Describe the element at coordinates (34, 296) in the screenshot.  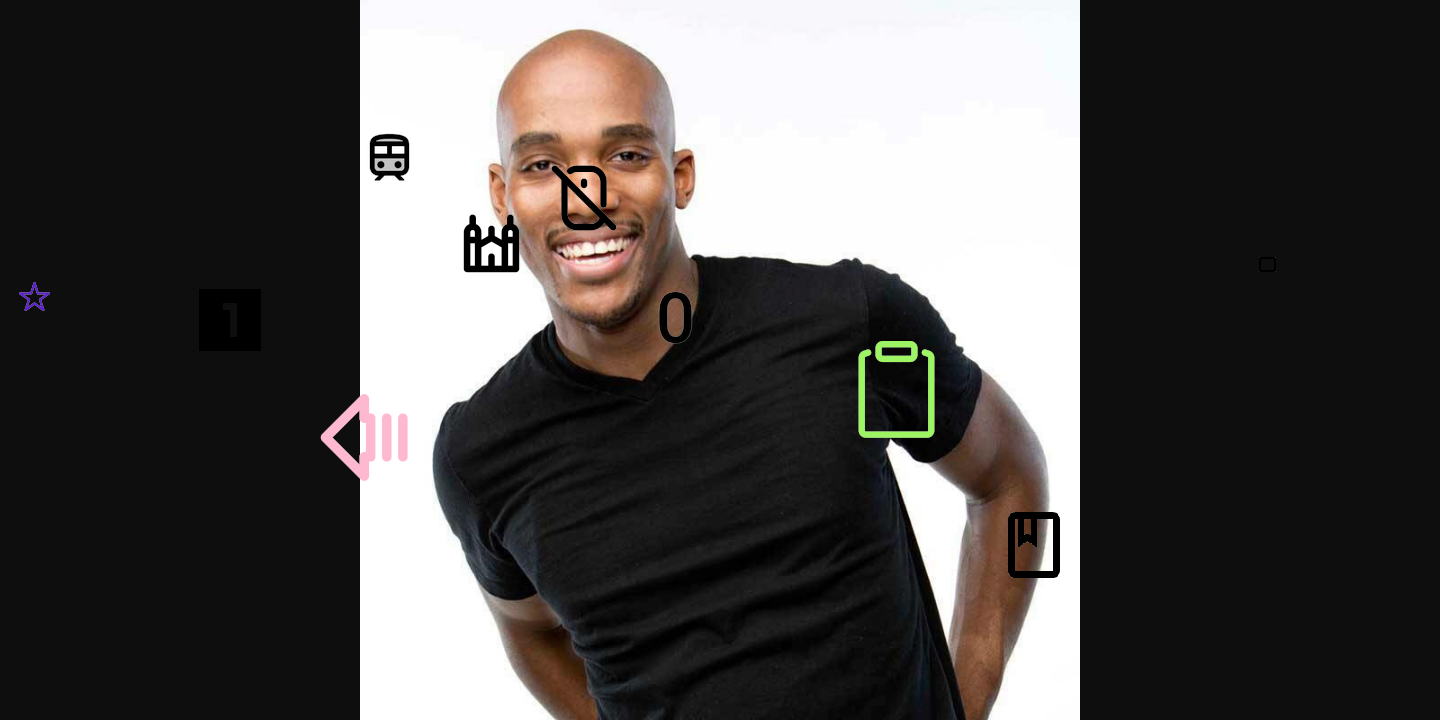
I see `add to favorites` at that location.